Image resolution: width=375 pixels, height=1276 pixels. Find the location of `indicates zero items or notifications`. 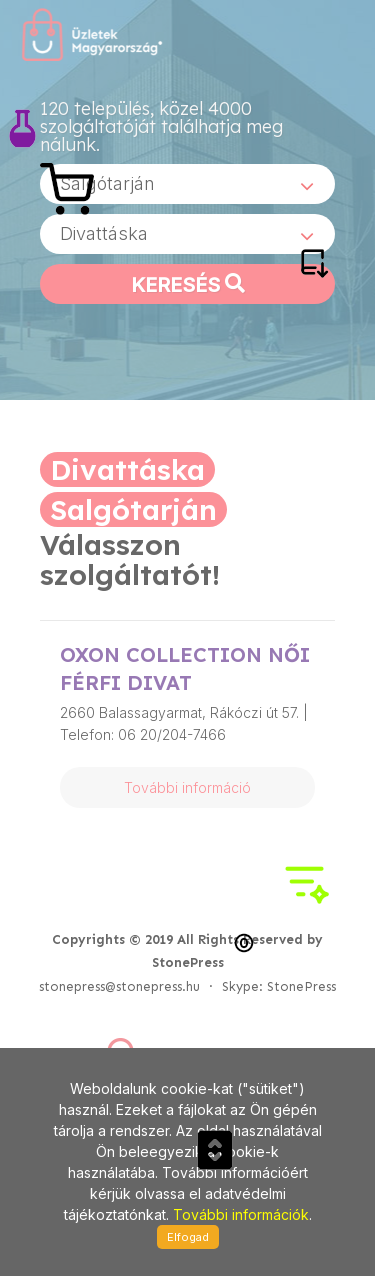

indicates zero items or notifications is located at coordinates (244, 943).